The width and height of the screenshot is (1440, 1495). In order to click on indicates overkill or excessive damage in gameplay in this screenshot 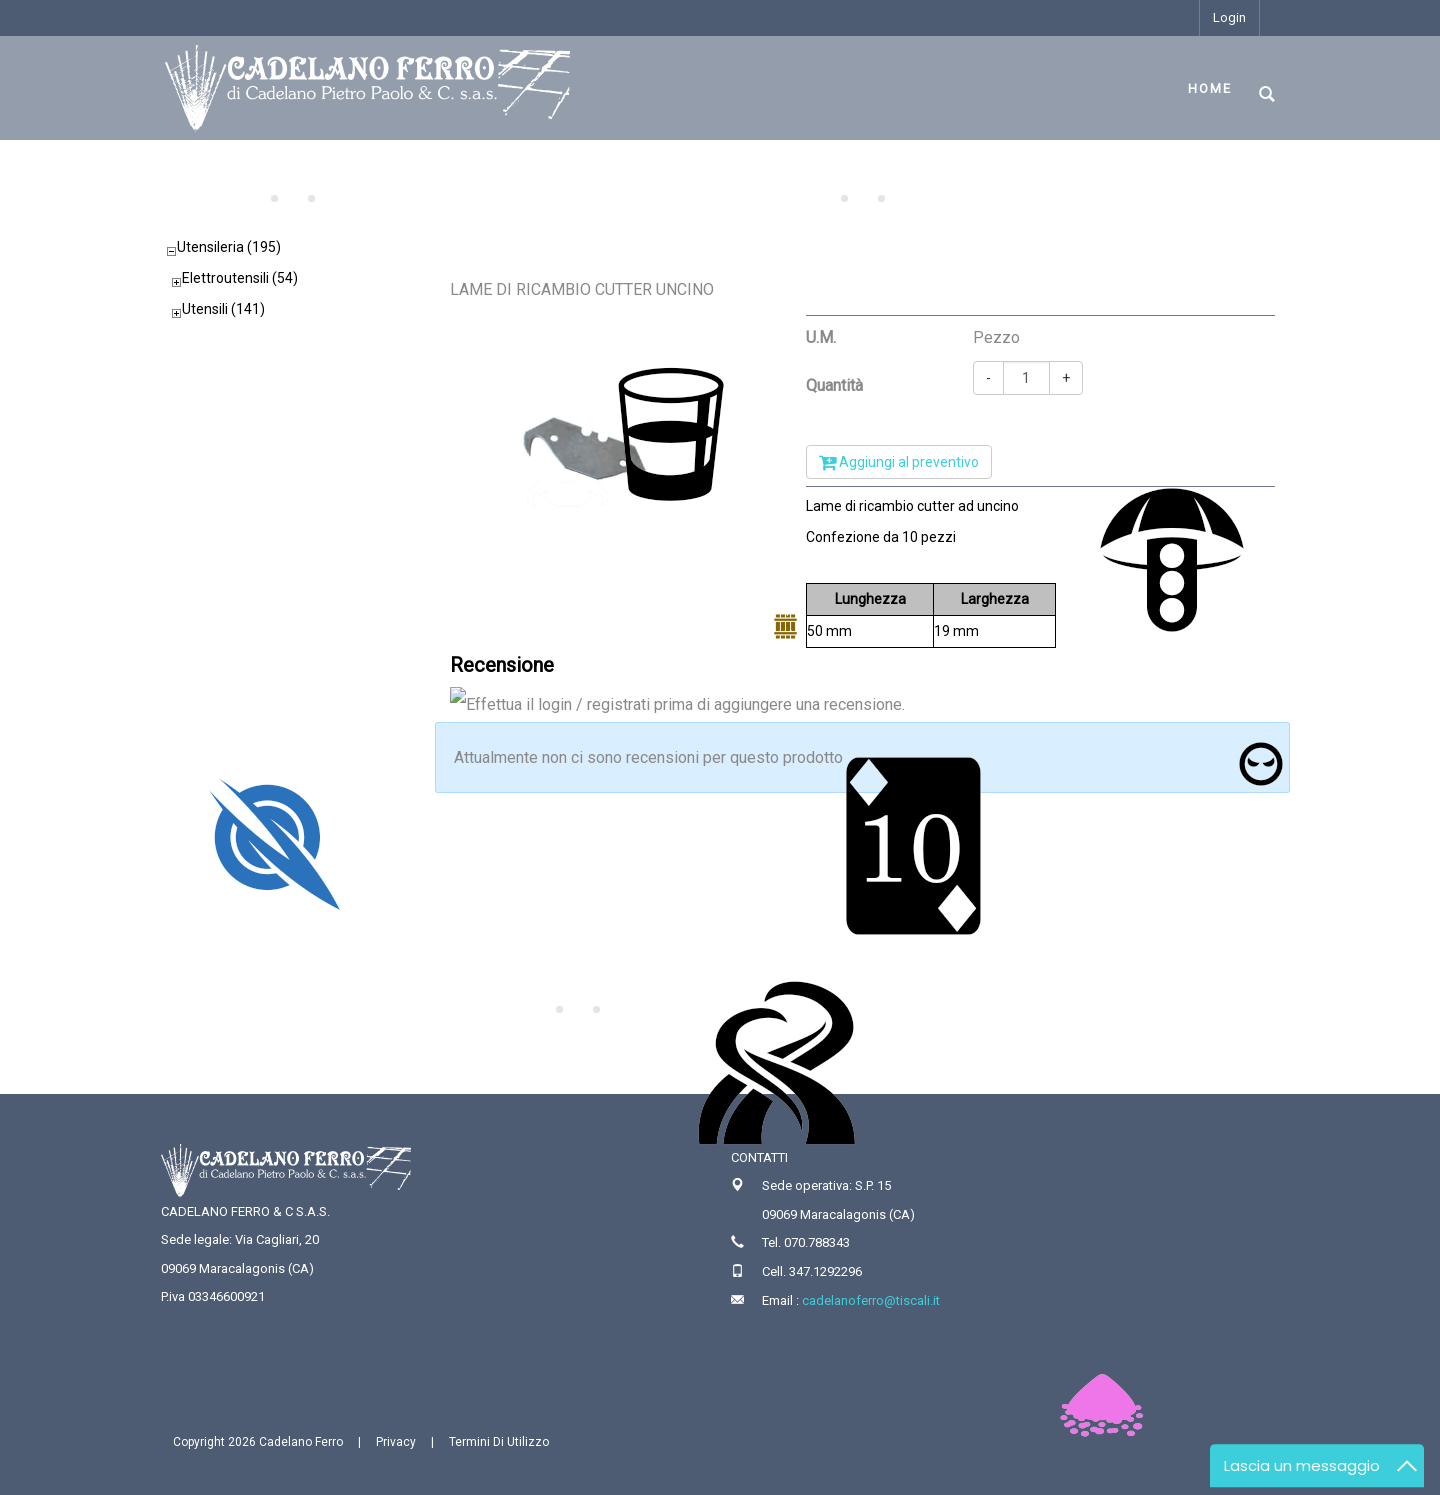, I will do `click(1261, 764)`.